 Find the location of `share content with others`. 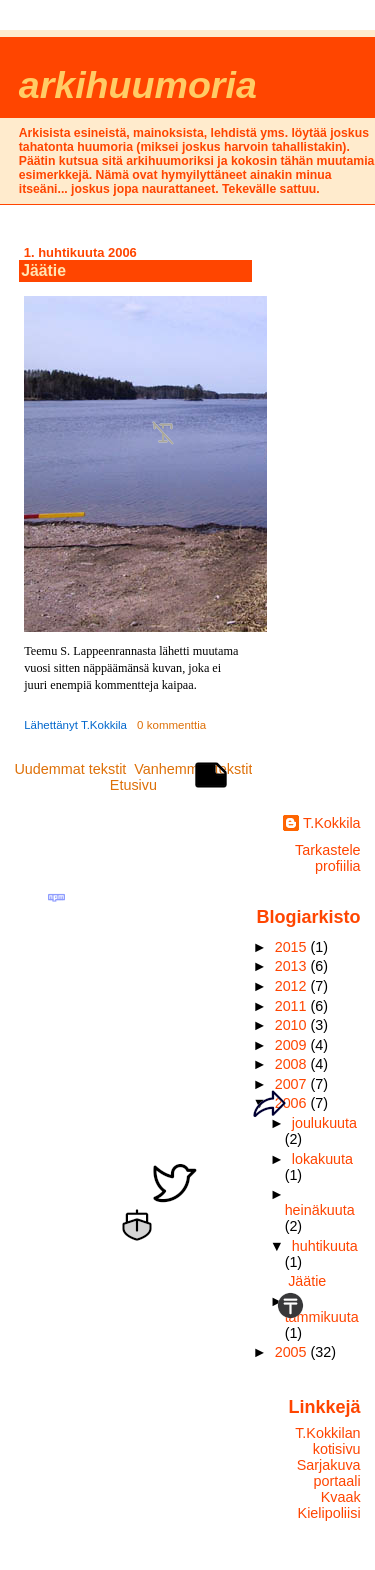

share content with others is located at coordinates (269, 1105).